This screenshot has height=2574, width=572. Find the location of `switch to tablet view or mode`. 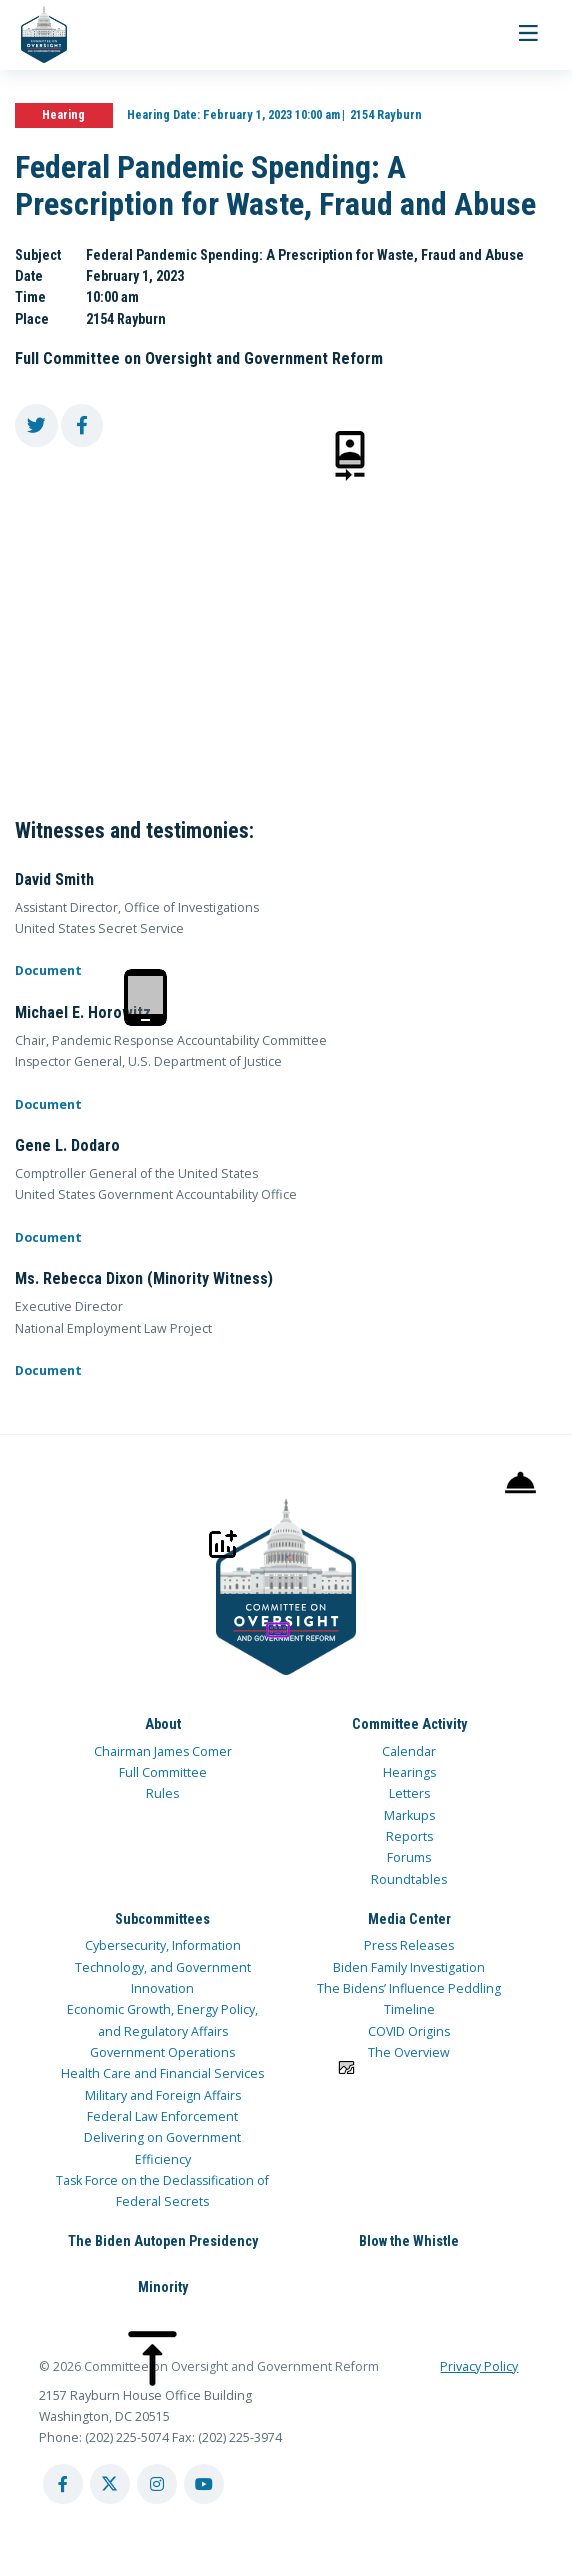

switch to tablet view or mode is located at coordinates (145, 997).